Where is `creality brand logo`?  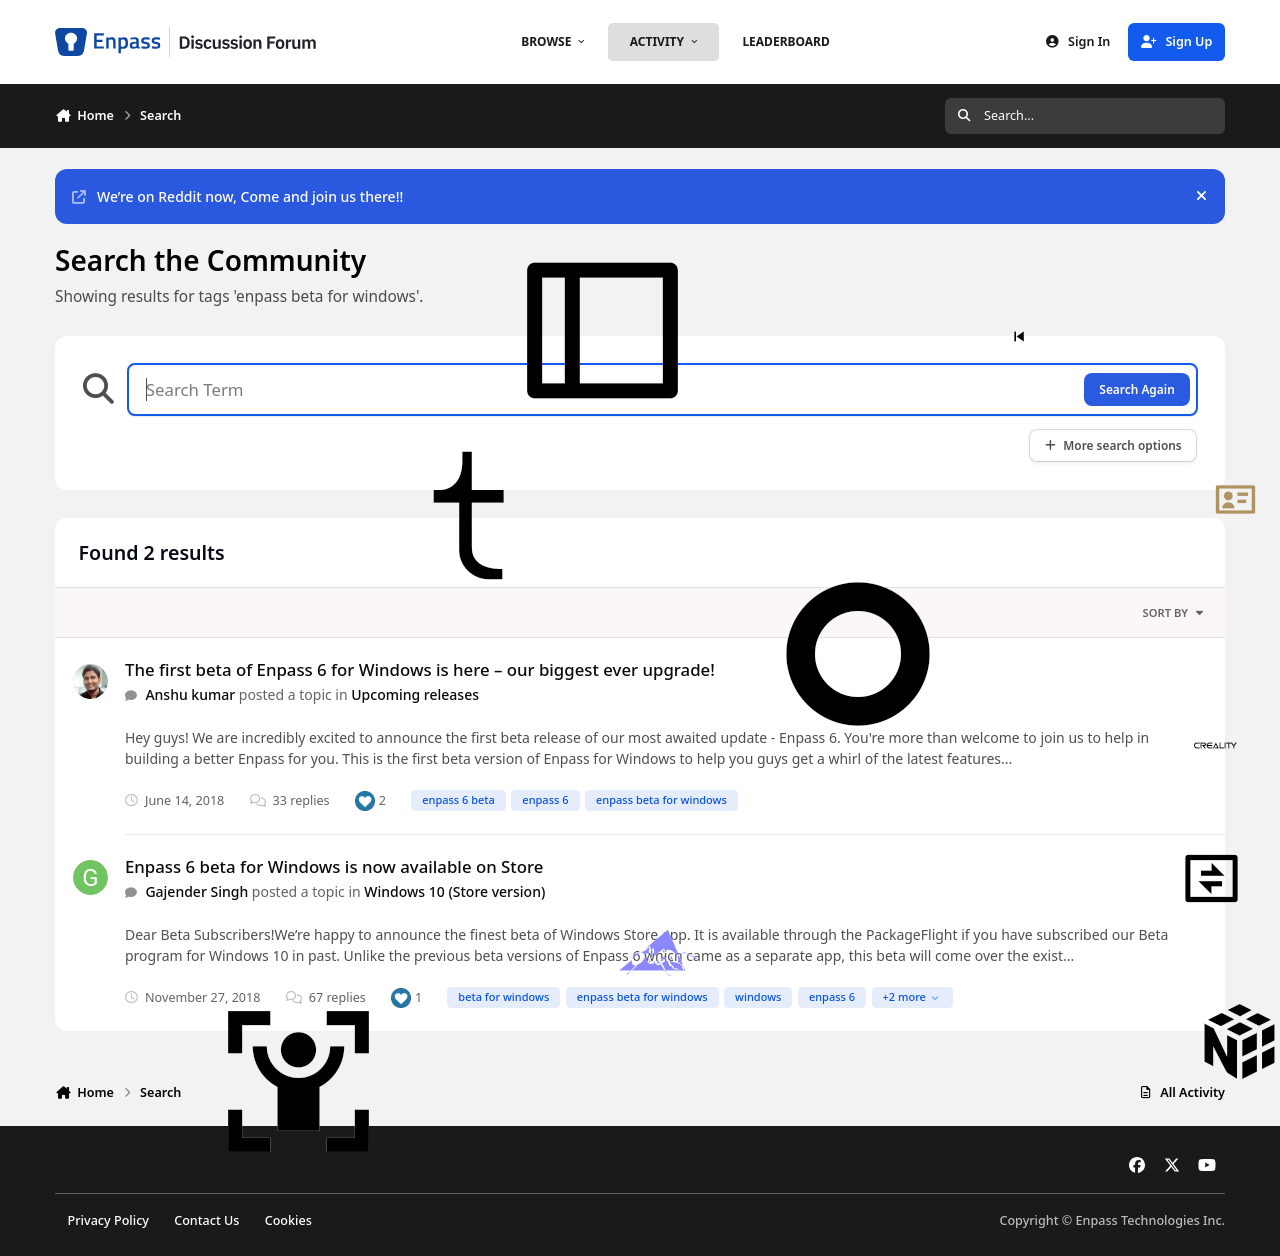
creality brand logo is located at coordinates (1215, 745).